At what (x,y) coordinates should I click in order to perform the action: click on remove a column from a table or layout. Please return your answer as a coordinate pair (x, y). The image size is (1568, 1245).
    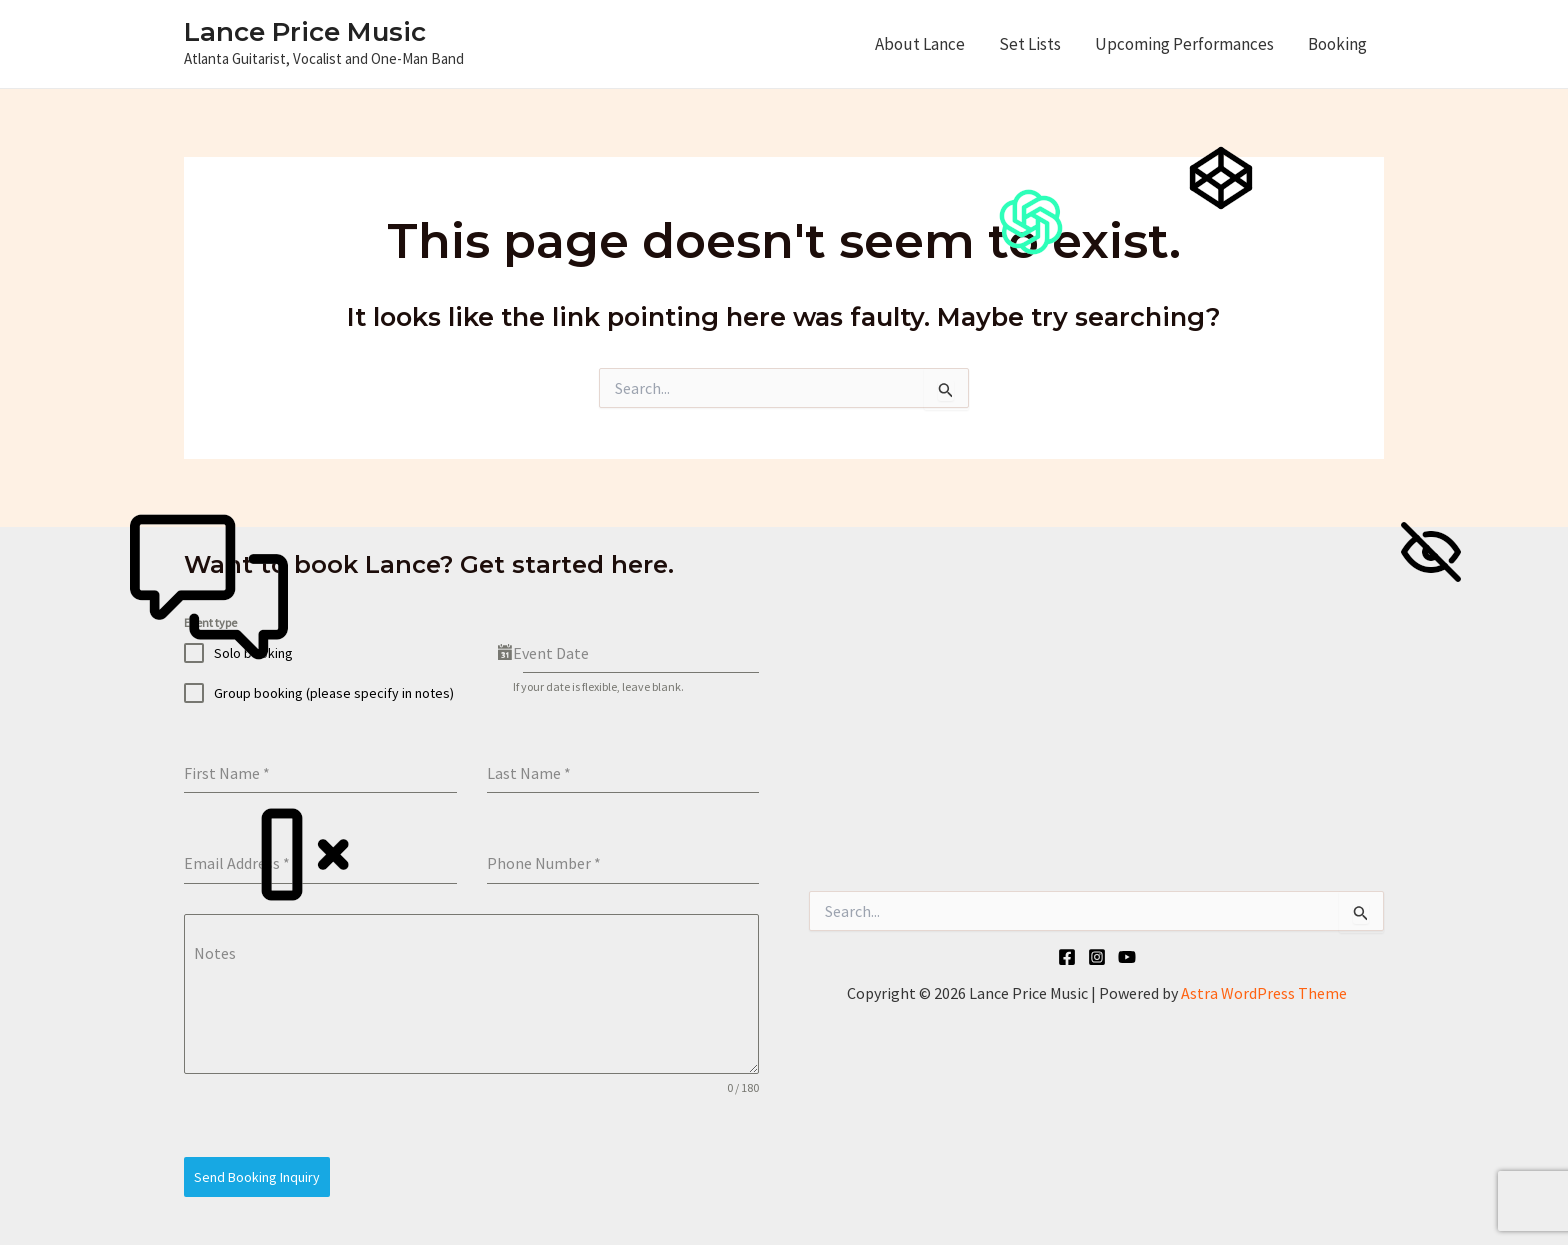
    Looking at the image, I should click on (302, 854).